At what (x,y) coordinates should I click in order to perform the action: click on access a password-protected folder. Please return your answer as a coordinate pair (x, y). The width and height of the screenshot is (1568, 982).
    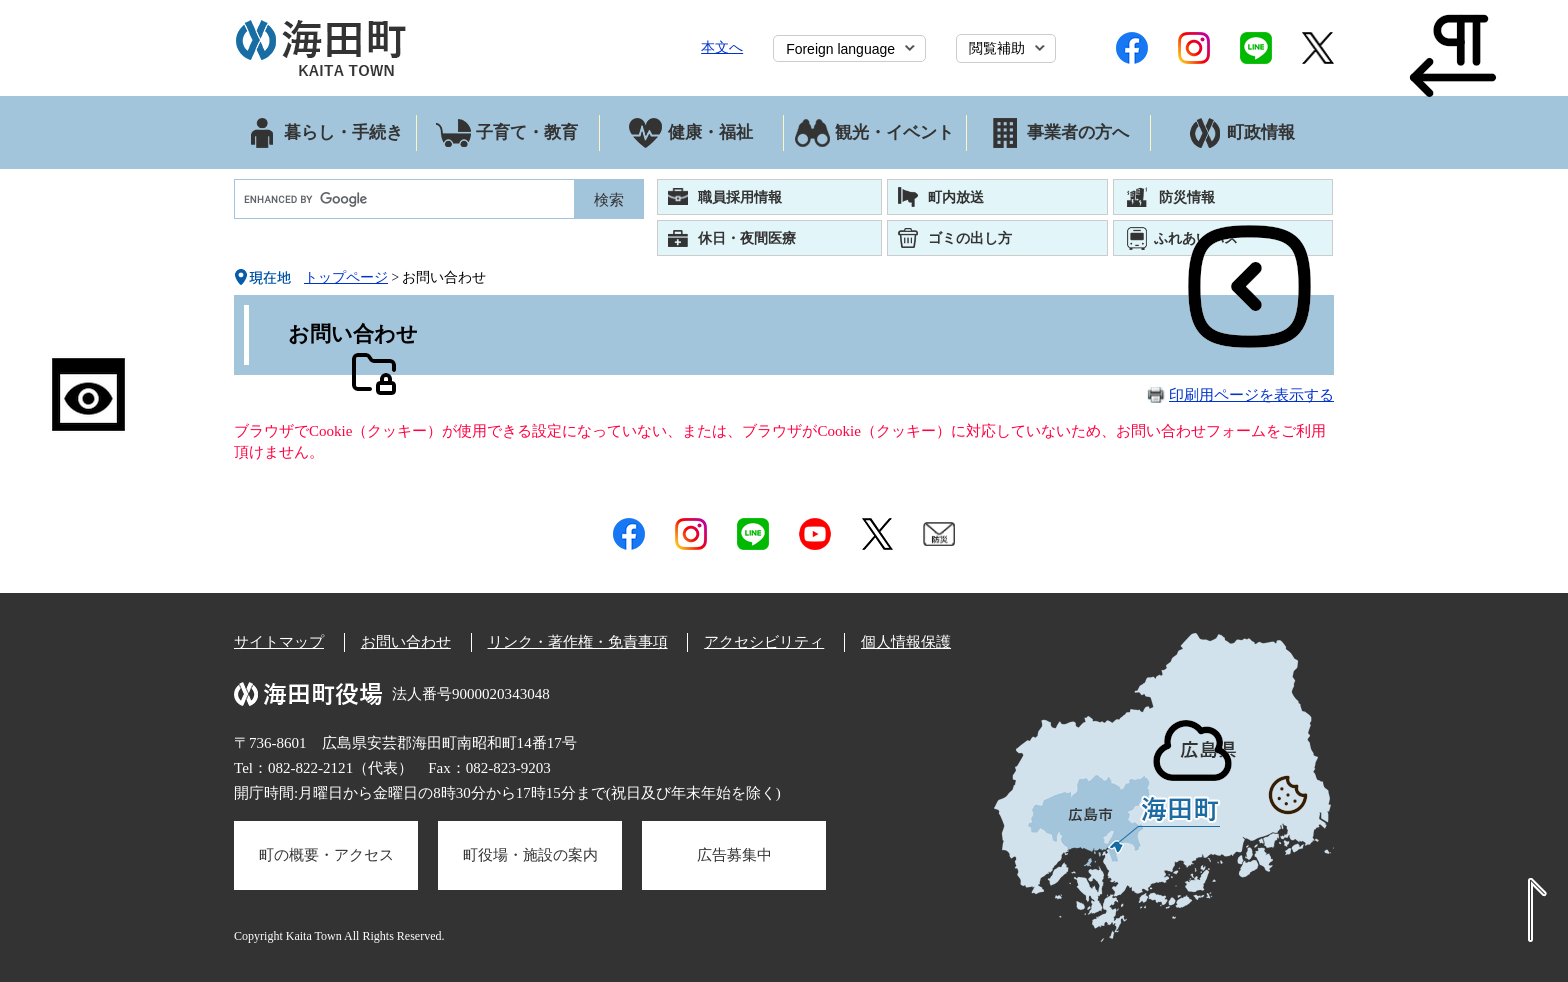
    Looking at the image, I should click on (374, 373).